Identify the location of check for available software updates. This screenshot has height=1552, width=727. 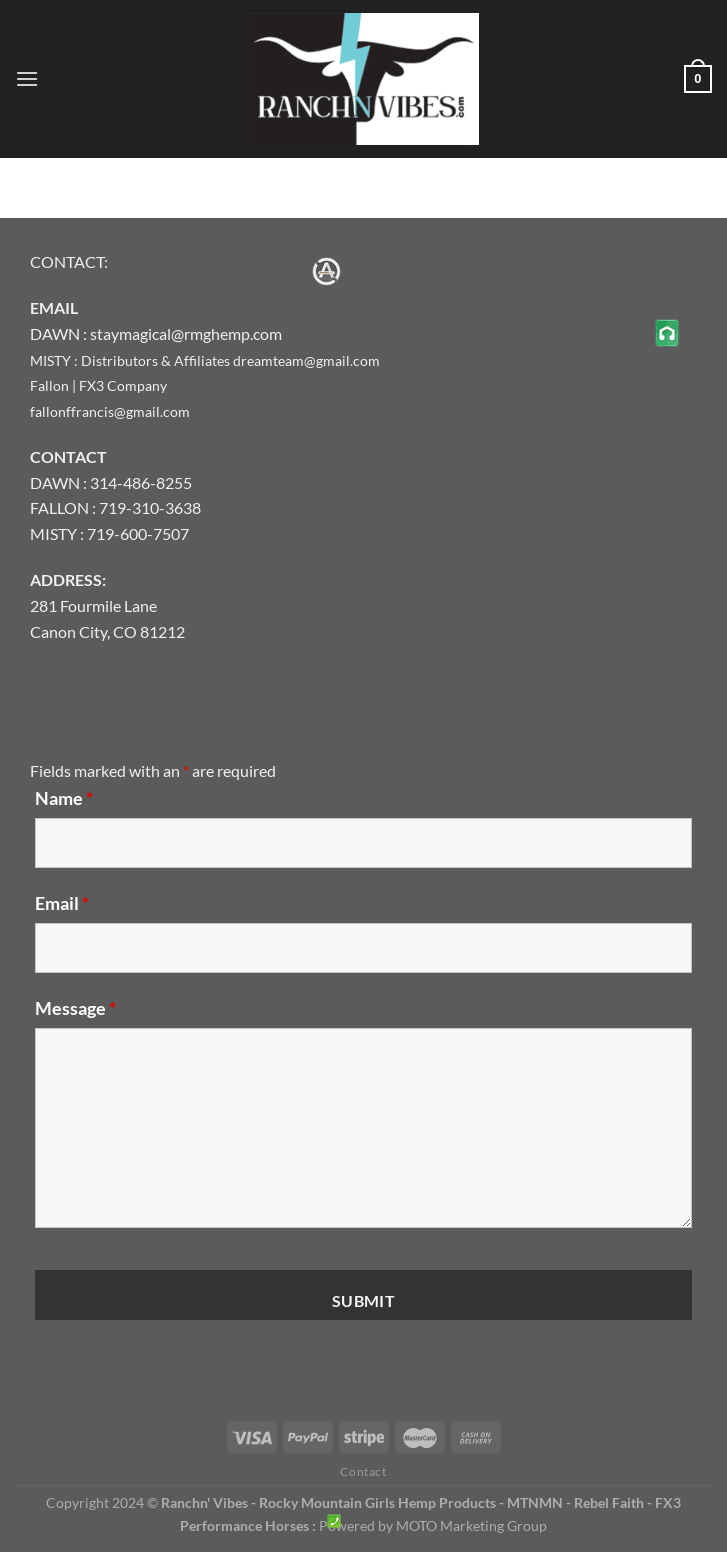
(326, 271).